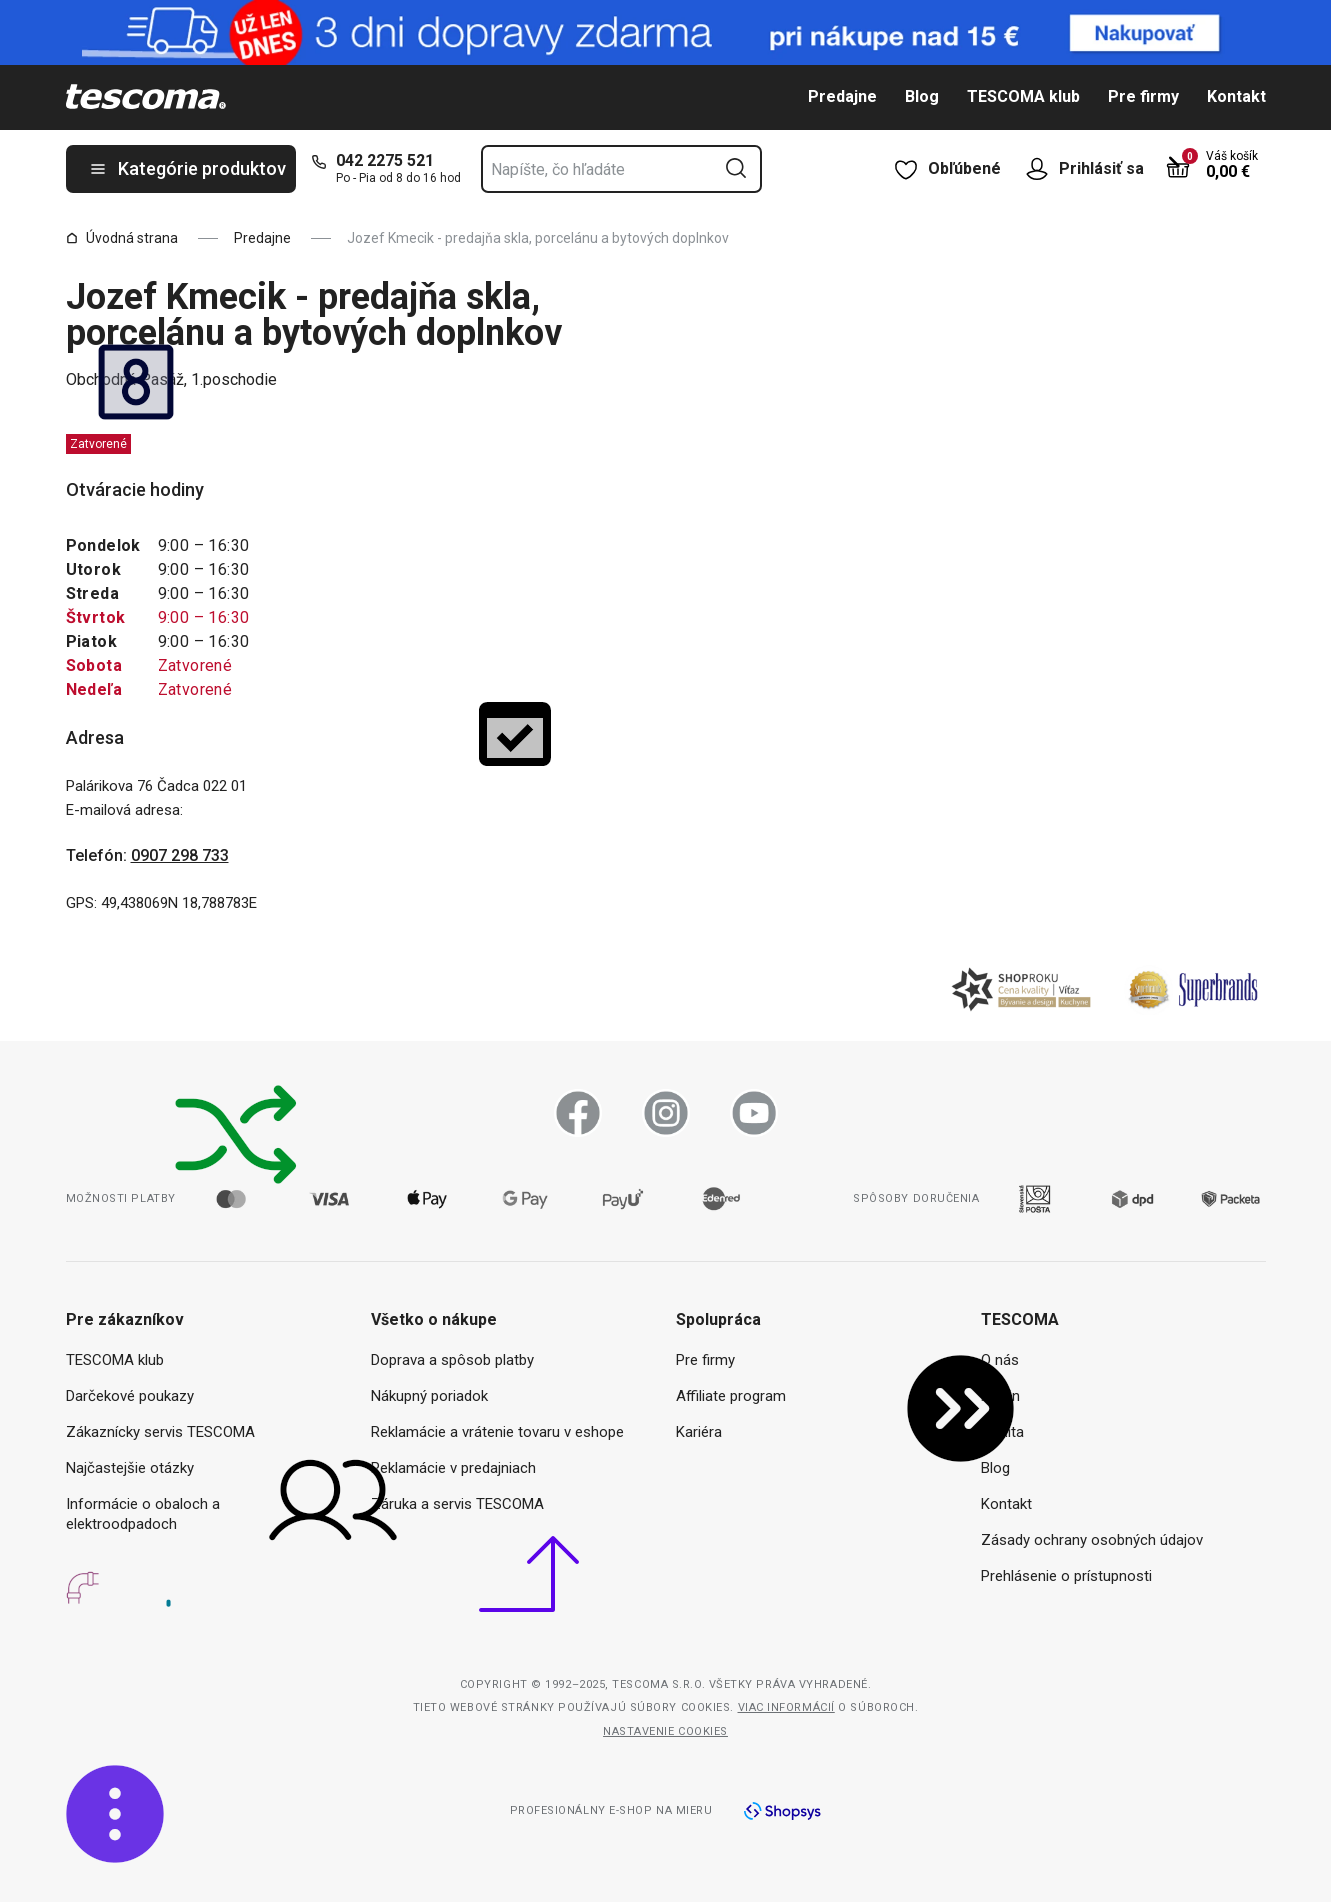  I want to click on indicates a verified domain or website, so click(515, 734).